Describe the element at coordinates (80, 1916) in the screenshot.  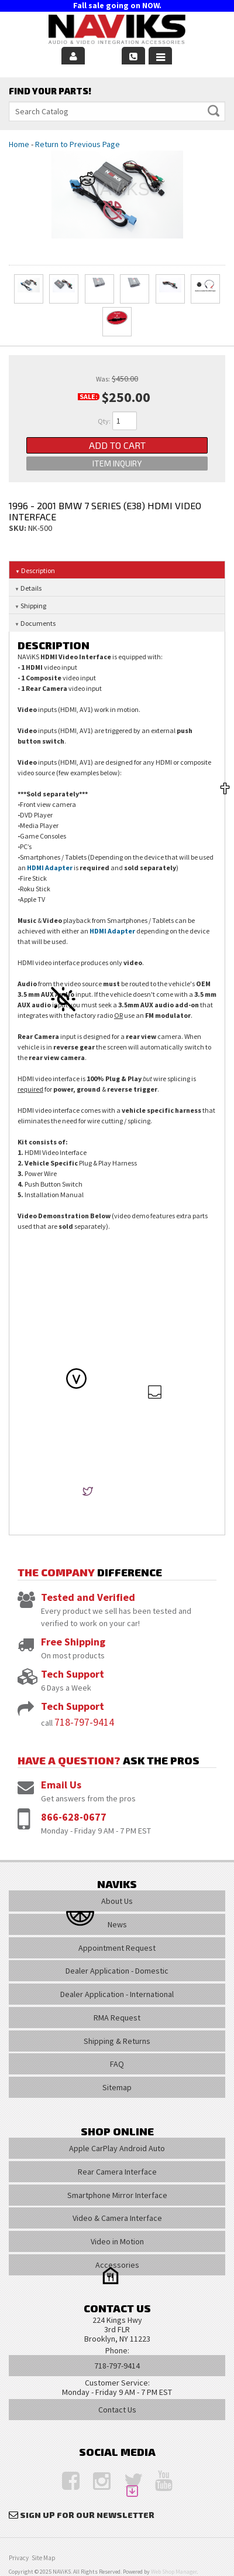
I see `indicates citrus or fruit-related content` at that location.